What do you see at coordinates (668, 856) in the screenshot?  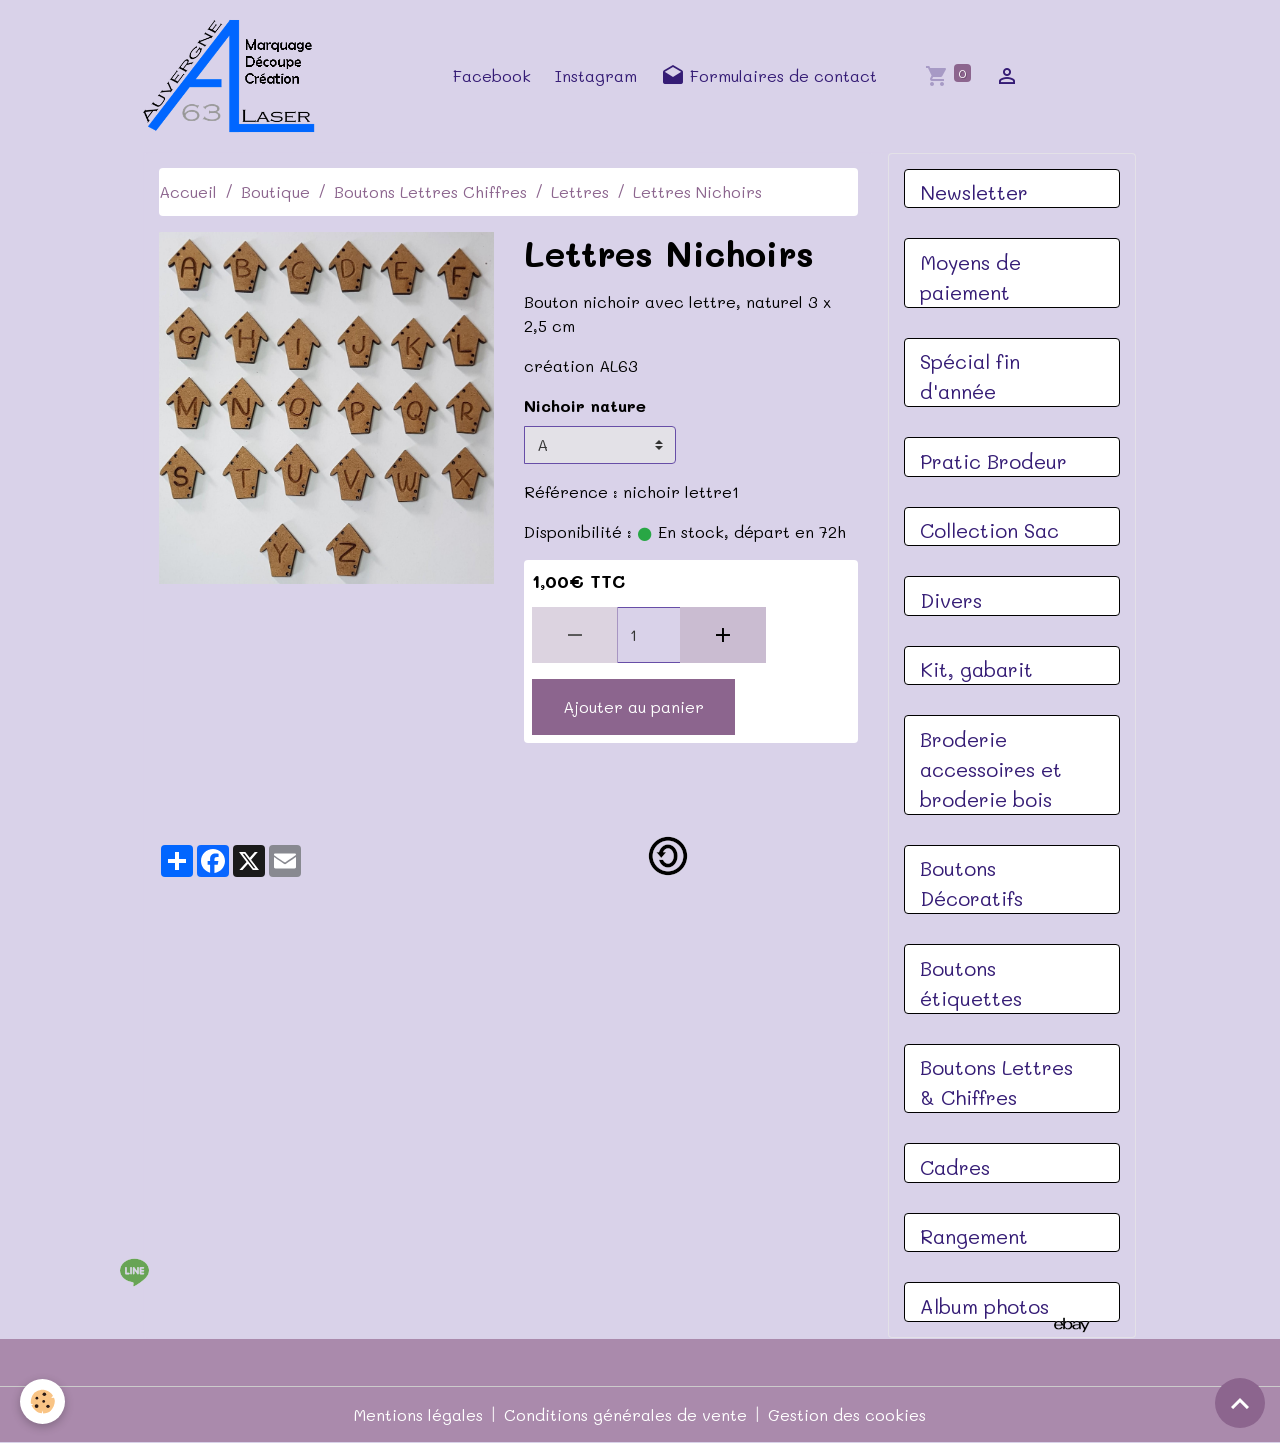 I see `creative commons share-alike license indicator` at bounding box center [668, 856].